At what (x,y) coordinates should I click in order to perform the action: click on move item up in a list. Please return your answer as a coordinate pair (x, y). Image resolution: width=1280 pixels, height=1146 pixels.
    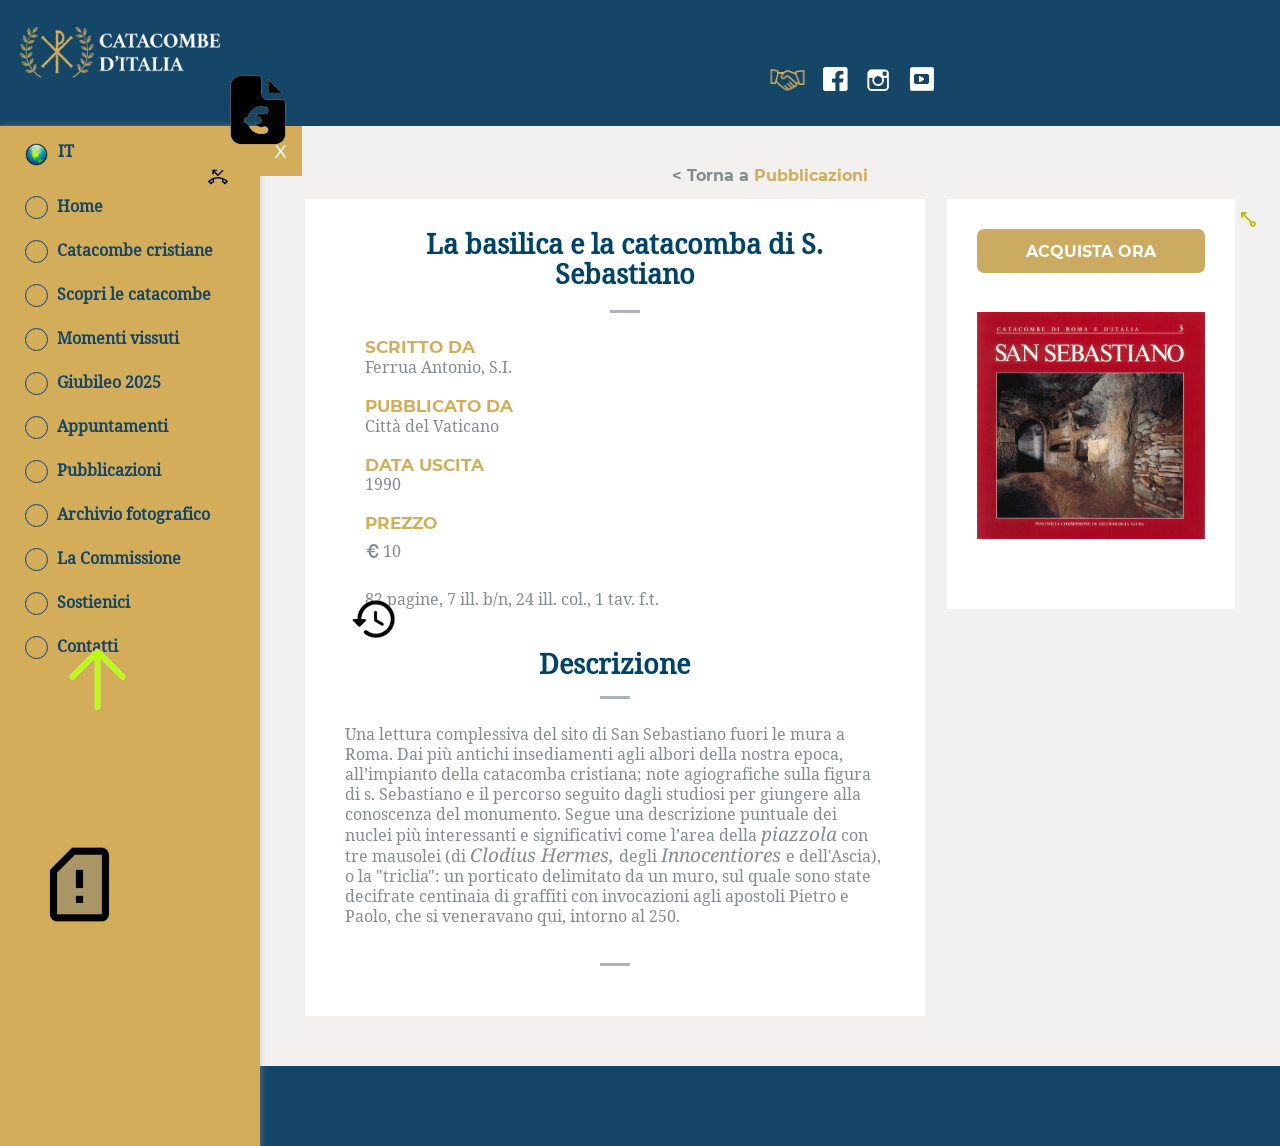
    Looking at the image, I should click on (97, 679).